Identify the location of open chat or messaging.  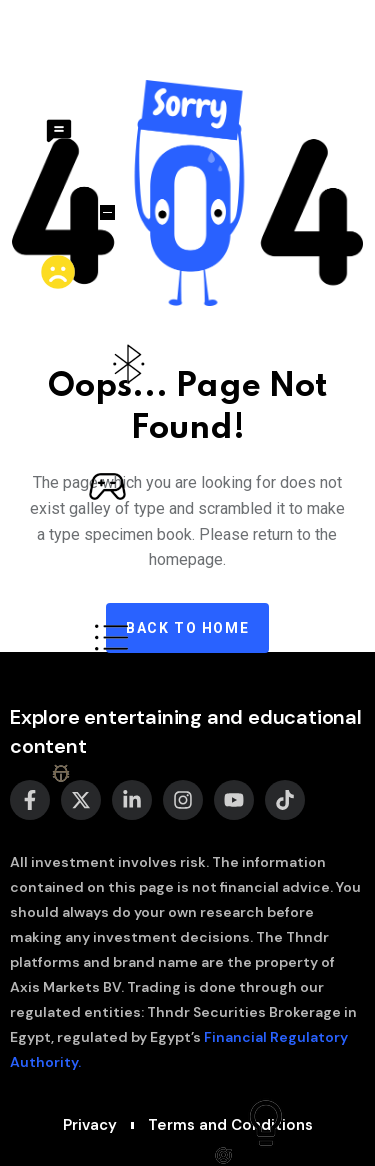
(59, 129).